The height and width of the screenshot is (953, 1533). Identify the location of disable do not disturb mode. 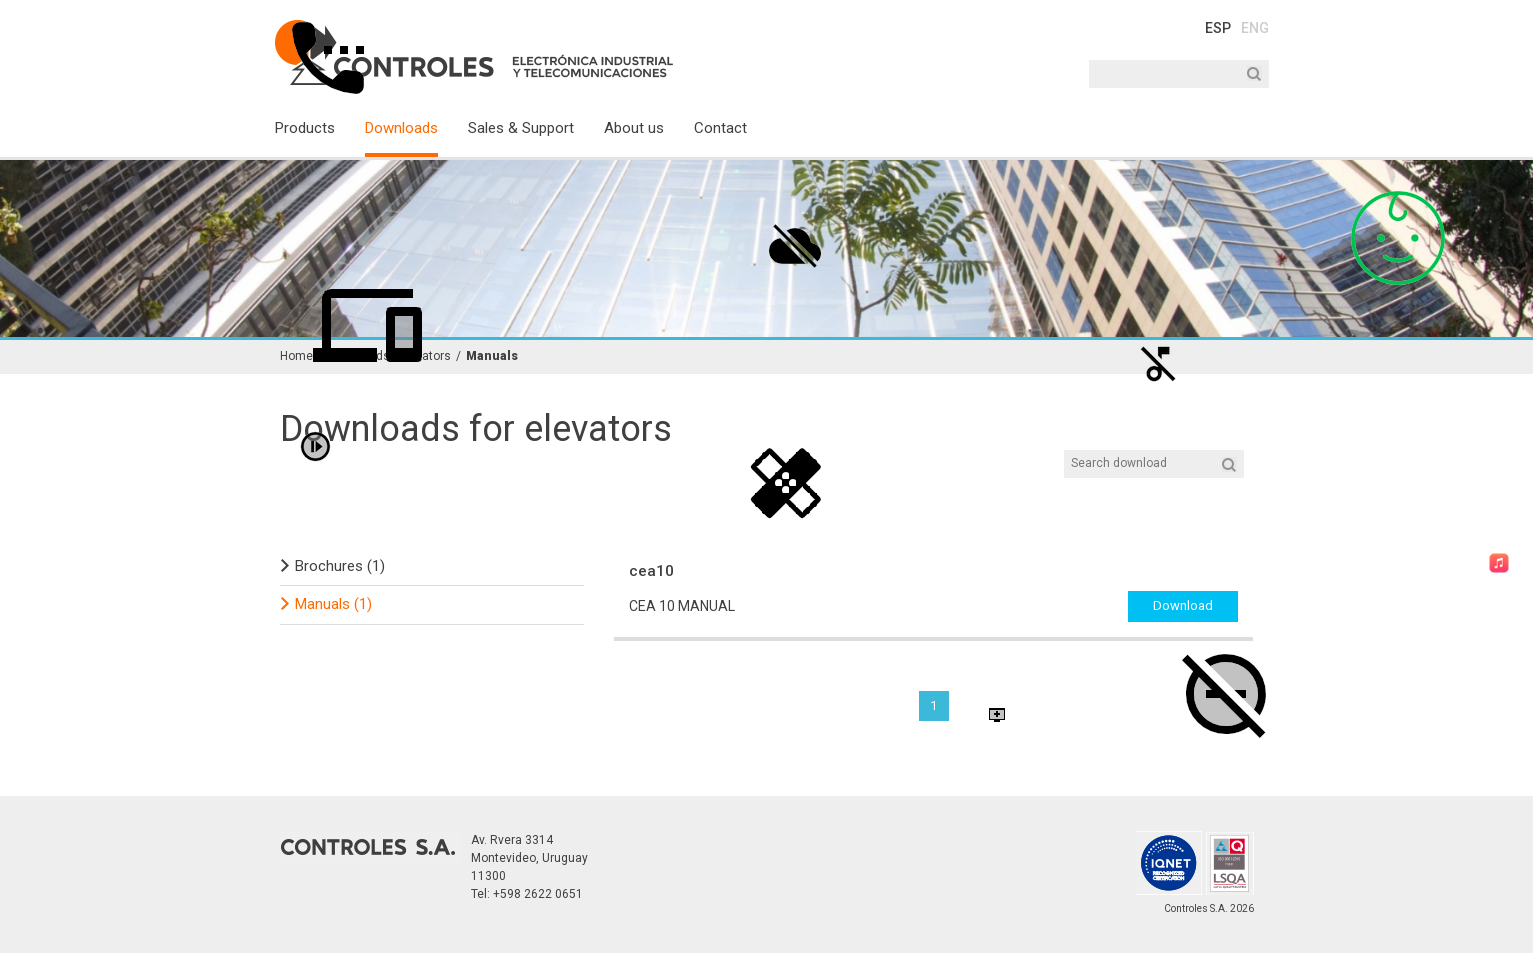
(1226, 694).